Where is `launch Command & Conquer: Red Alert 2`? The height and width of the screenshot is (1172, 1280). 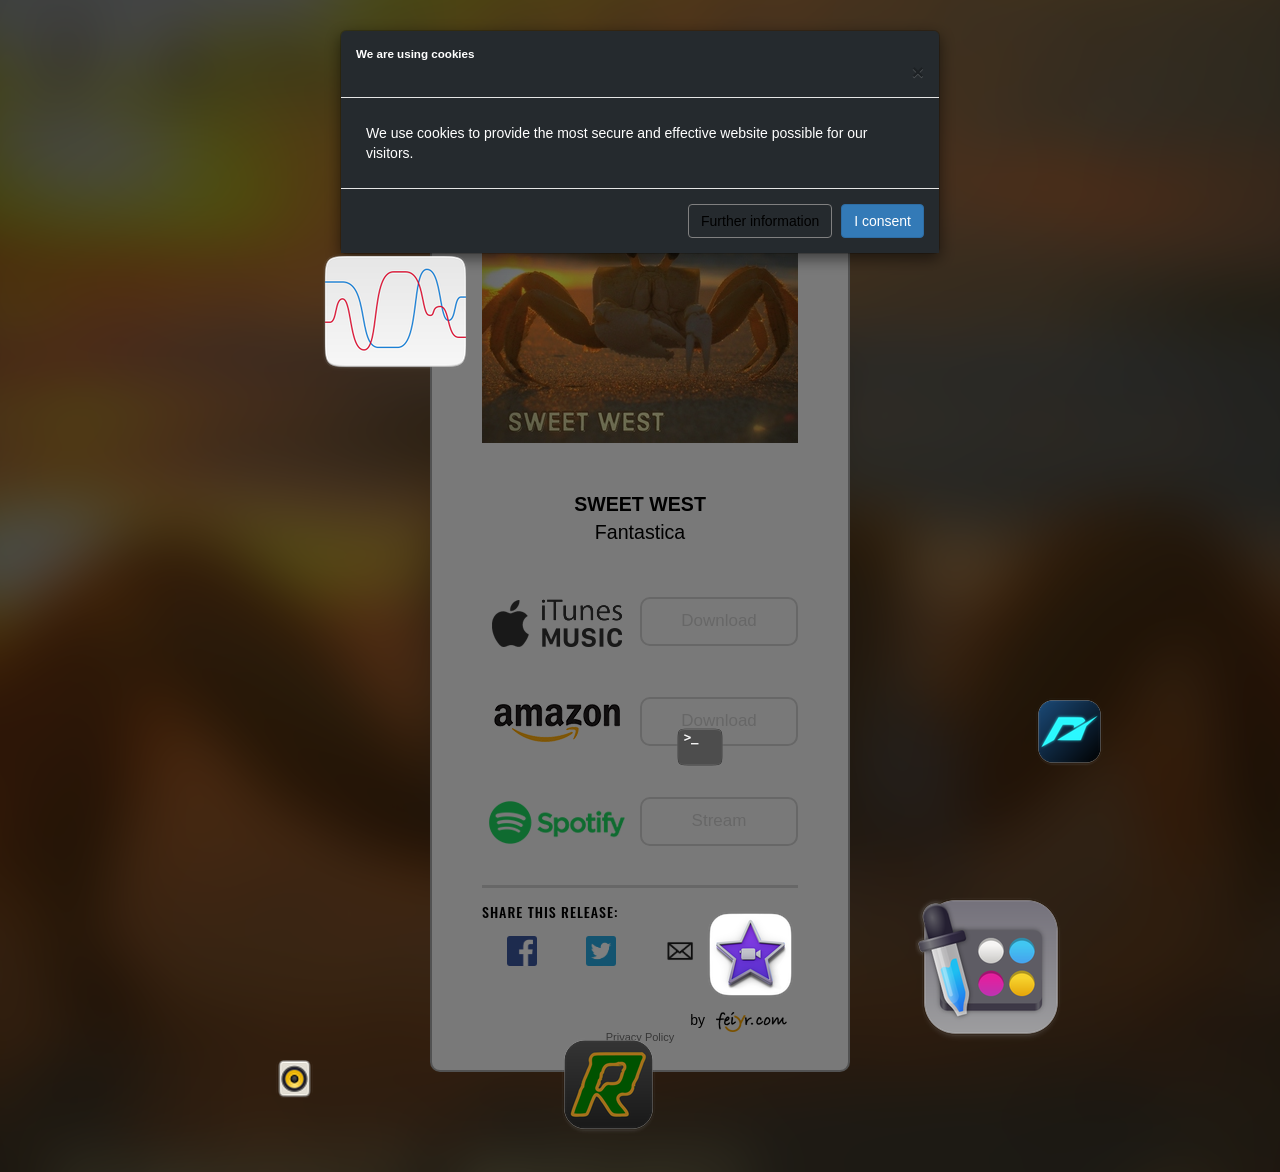 launch Command & Conquer: Red Alert 2 is located at coordinates (608, 1084).